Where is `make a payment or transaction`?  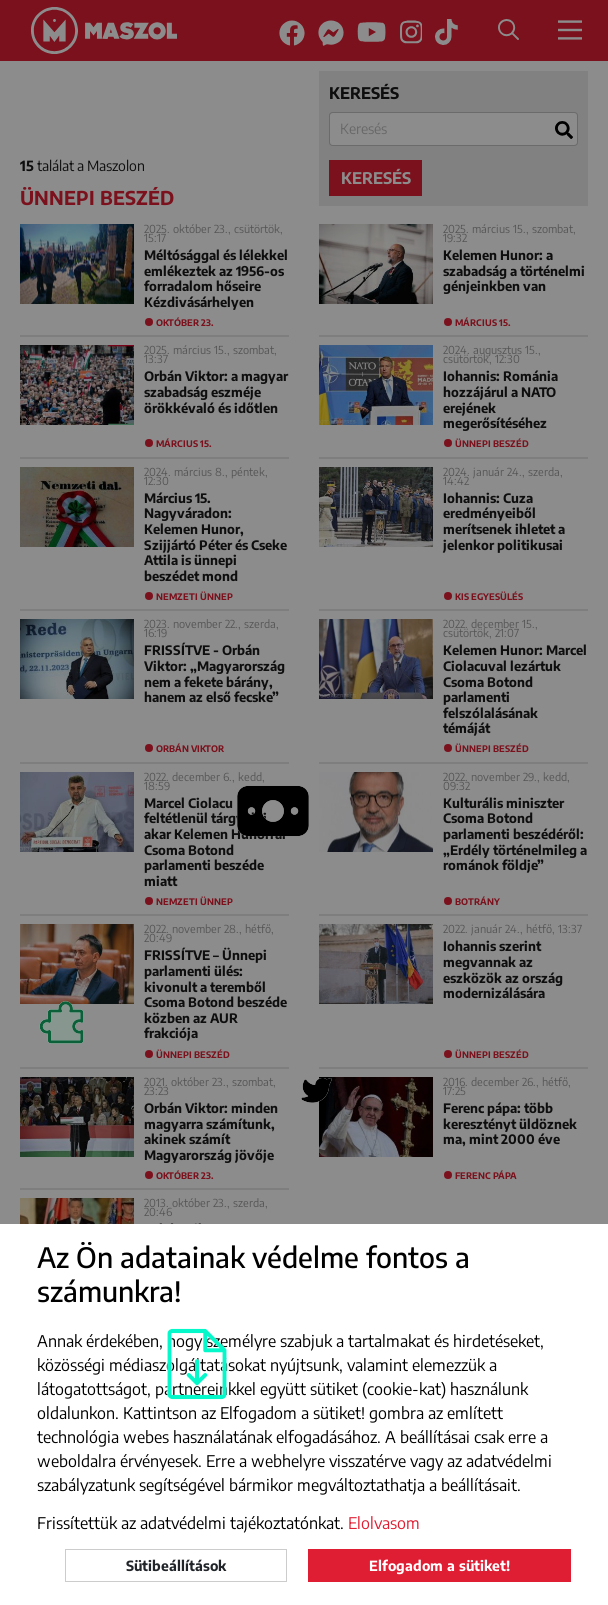 make a payment or transaction is located at coordinates (273, 811).